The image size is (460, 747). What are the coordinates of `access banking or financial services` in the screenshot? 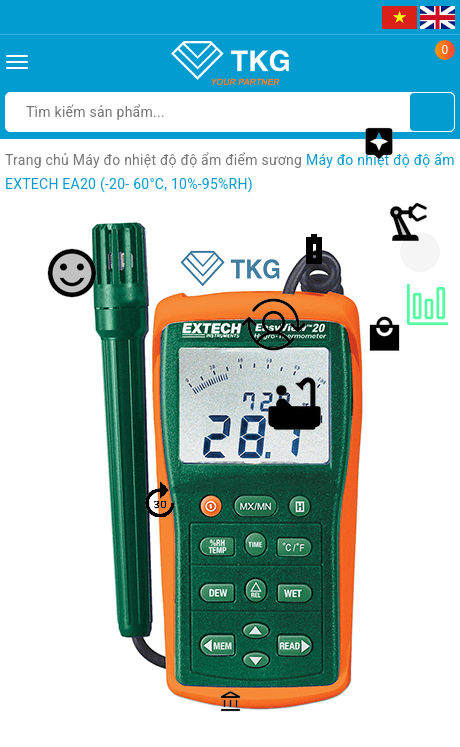 It's located at (231, 702).